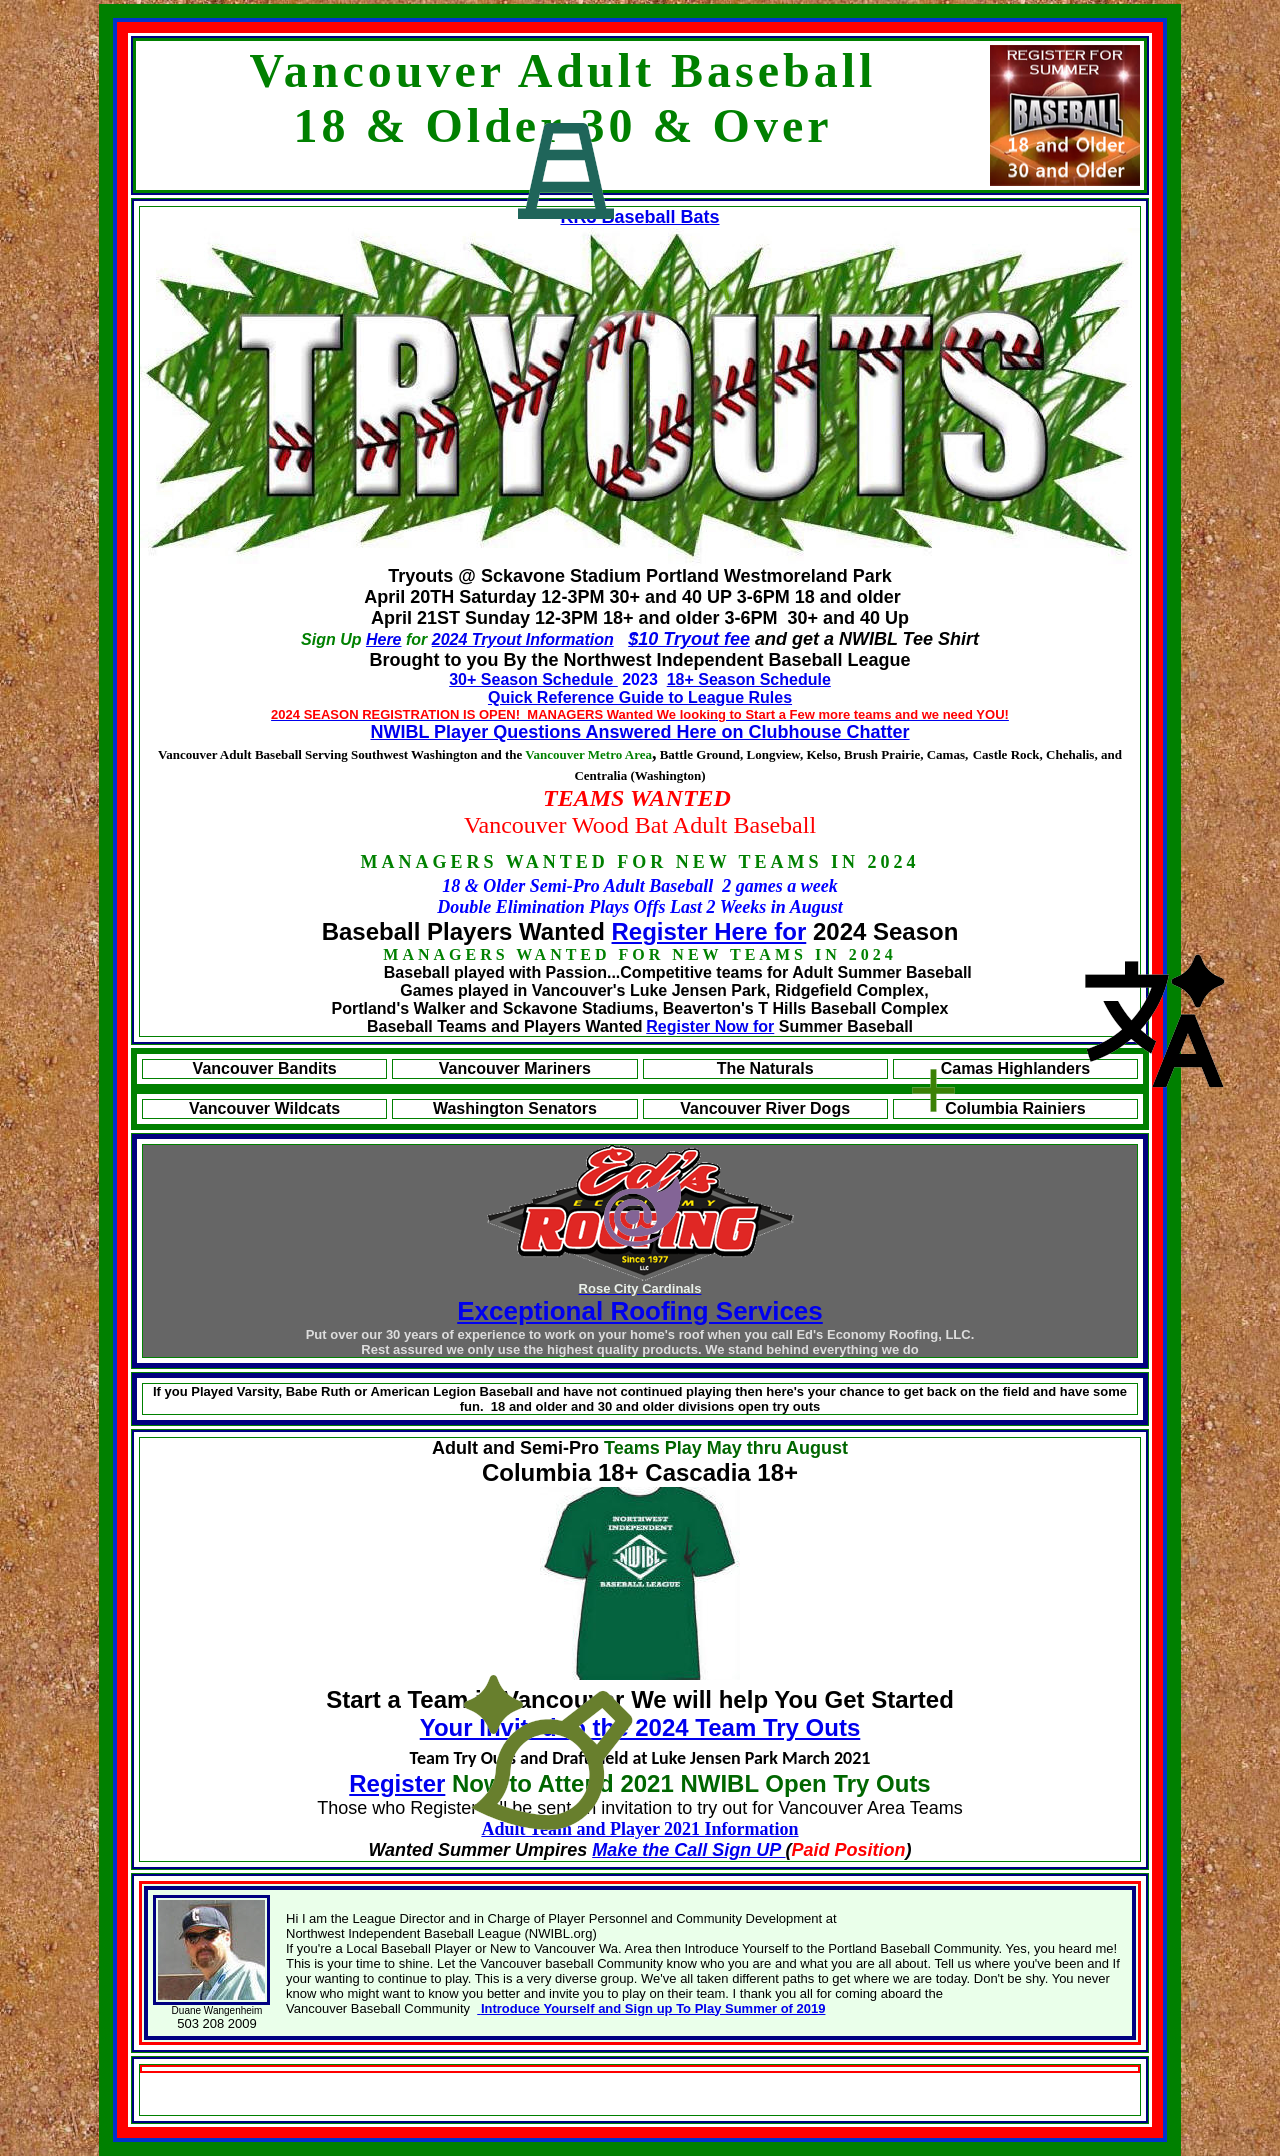 The width and height of the screenshot is (1280, 2156). What do you see at coordinates (933, 1090) in the screenshot?
I see `add a new item` at bounding box center [933, 1090].